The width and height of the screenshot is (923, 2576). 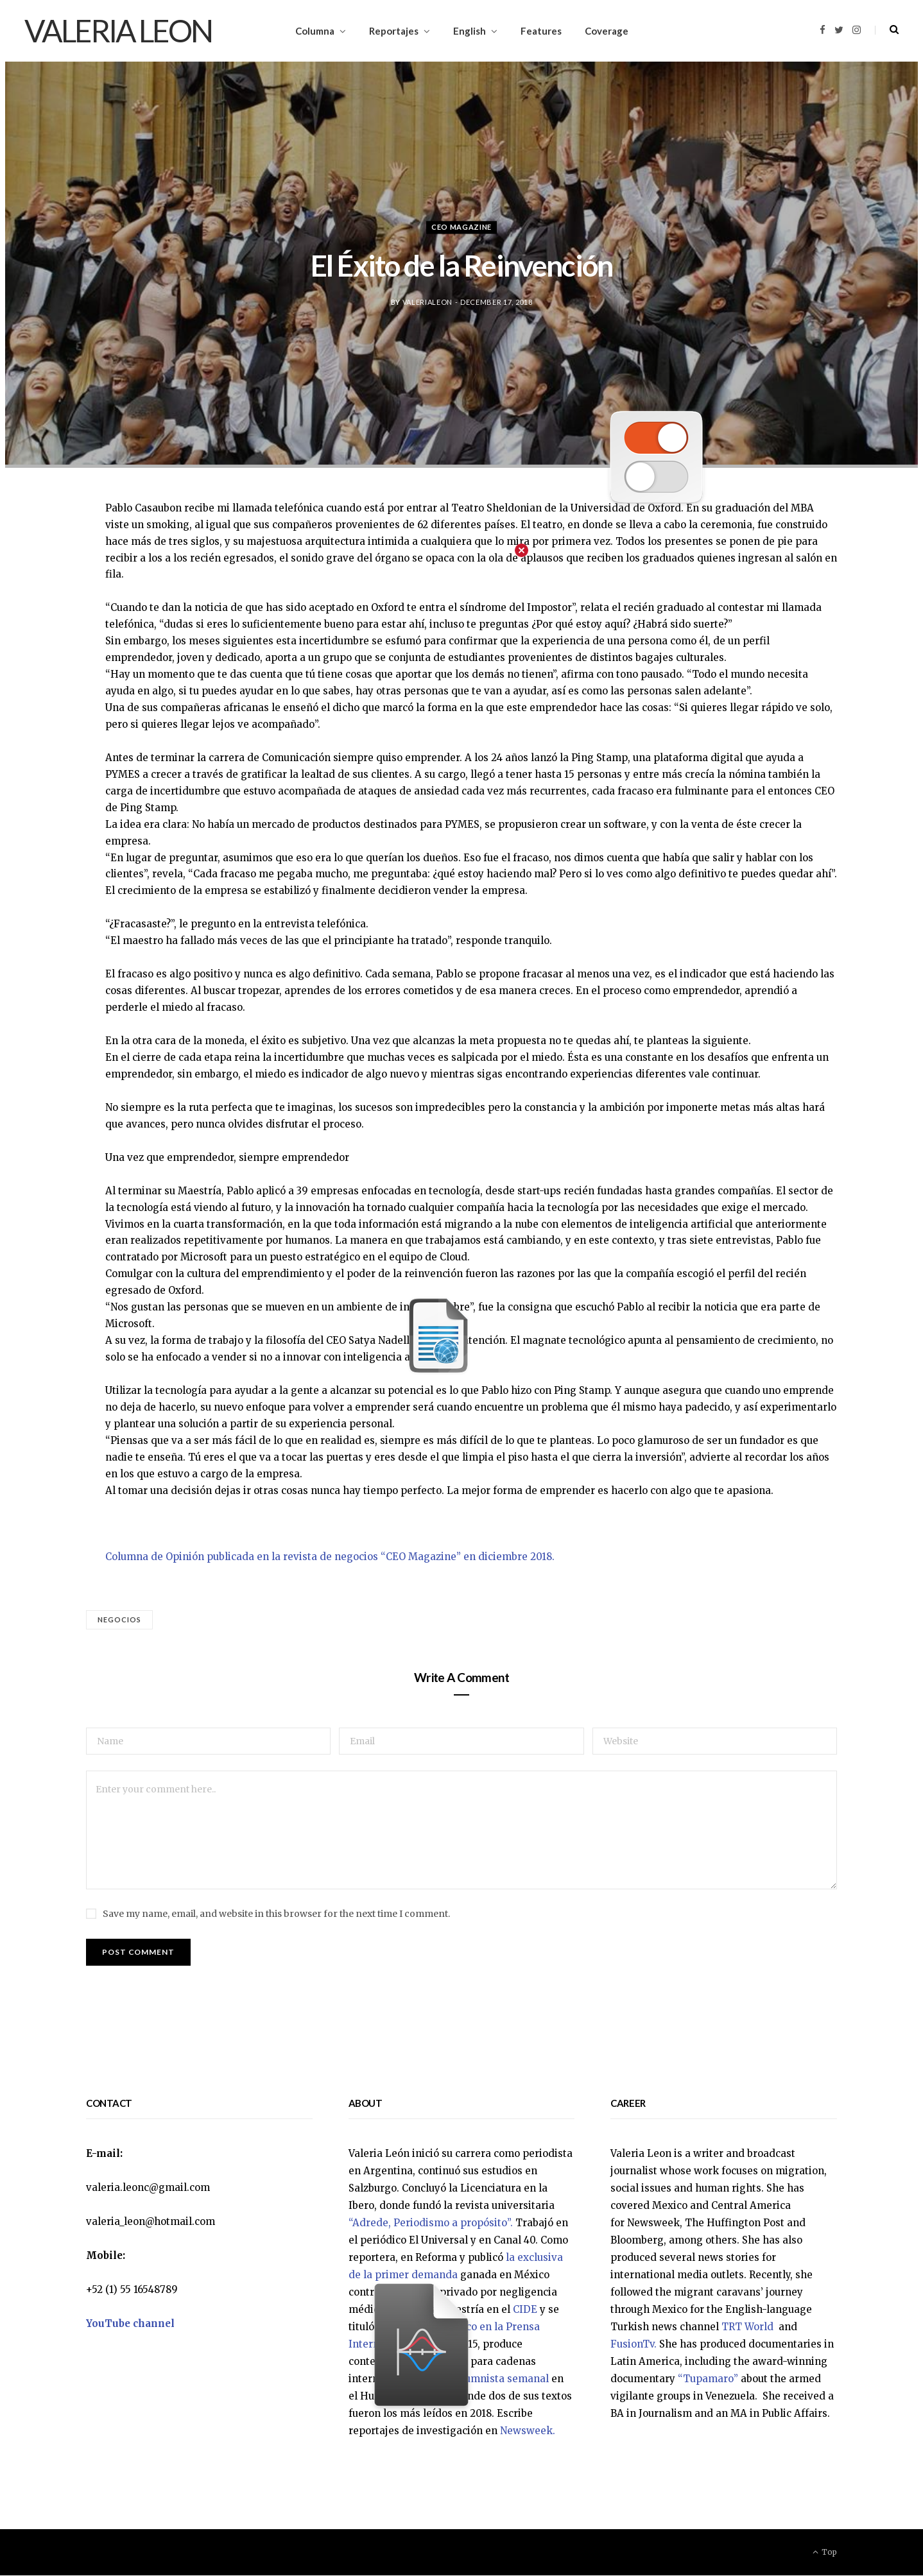 What do you see at coordinates (521, 550) in the screenshot?
I see `close the current window or dialog` at bounding box center [521, 550].